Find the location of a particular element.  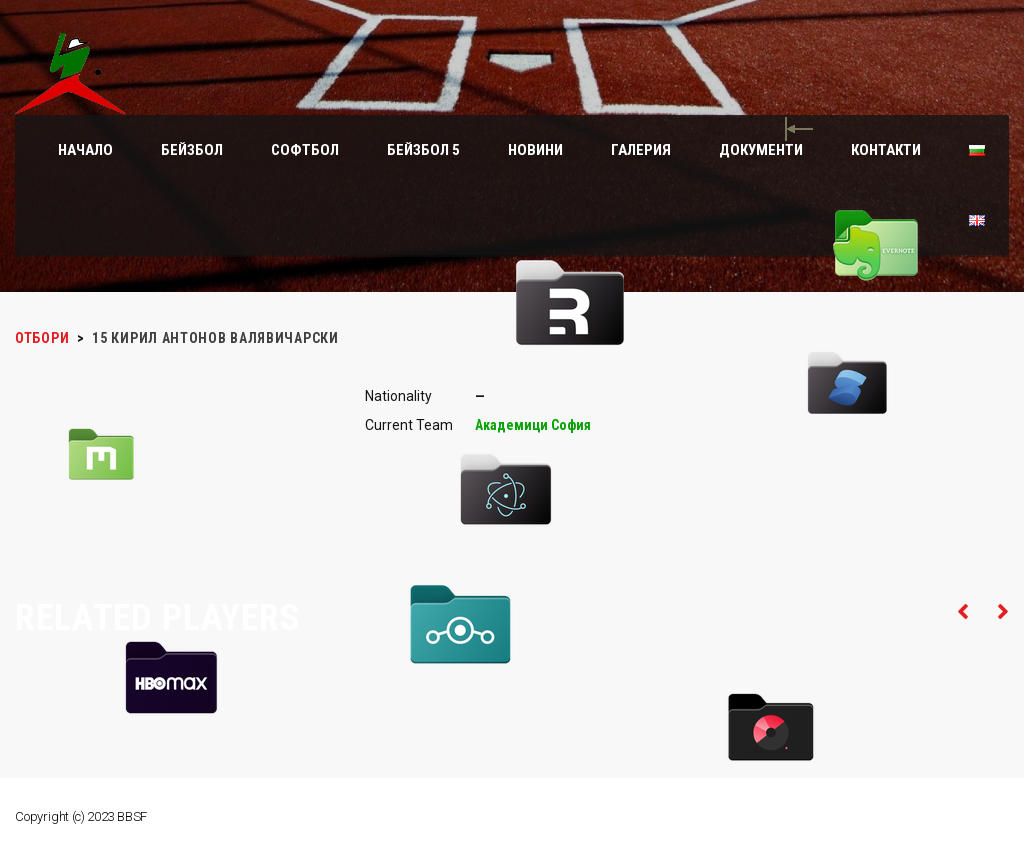

folder containing wondershare dvd creator project files is located at coordinates (770, 729).